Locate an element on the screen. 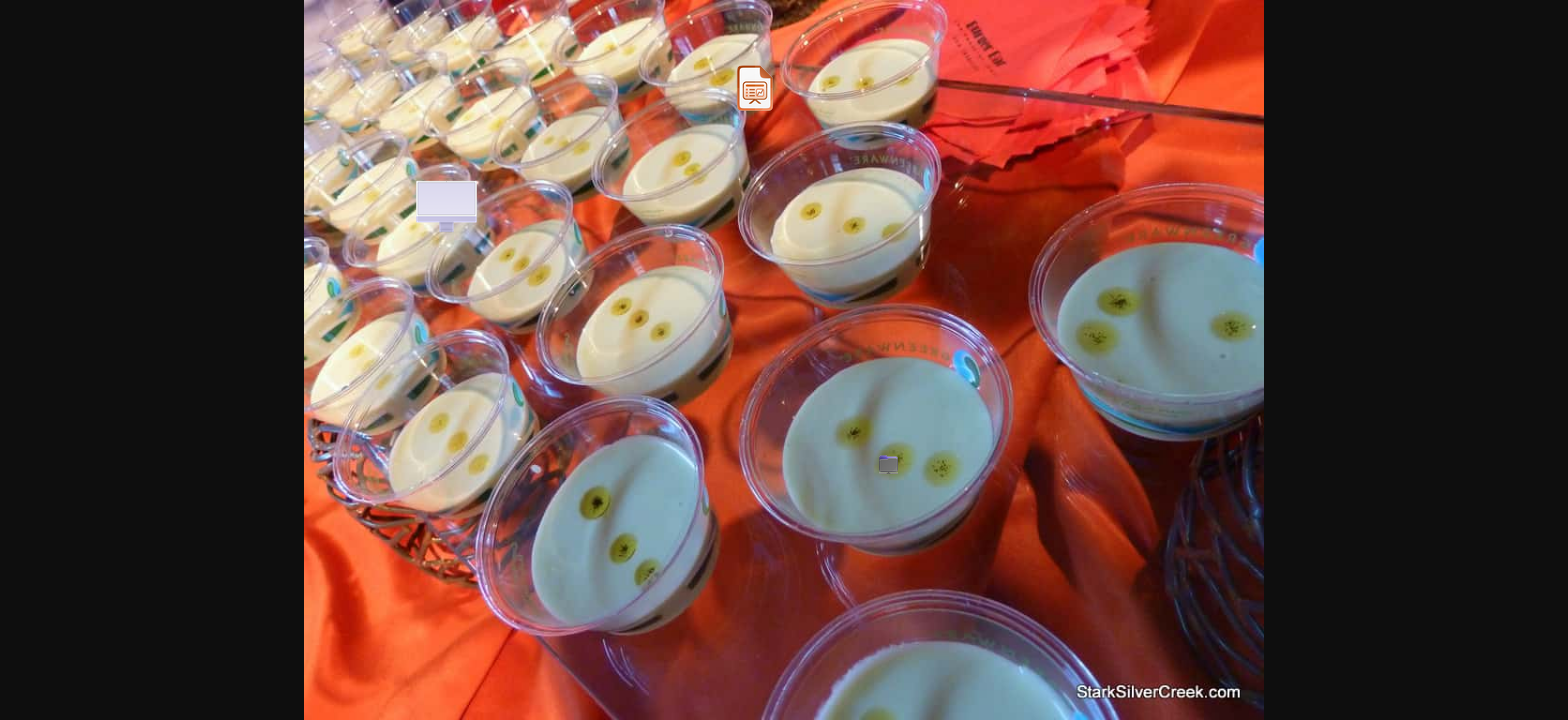  access a remote or network folder is located at coordinates (888, 464).